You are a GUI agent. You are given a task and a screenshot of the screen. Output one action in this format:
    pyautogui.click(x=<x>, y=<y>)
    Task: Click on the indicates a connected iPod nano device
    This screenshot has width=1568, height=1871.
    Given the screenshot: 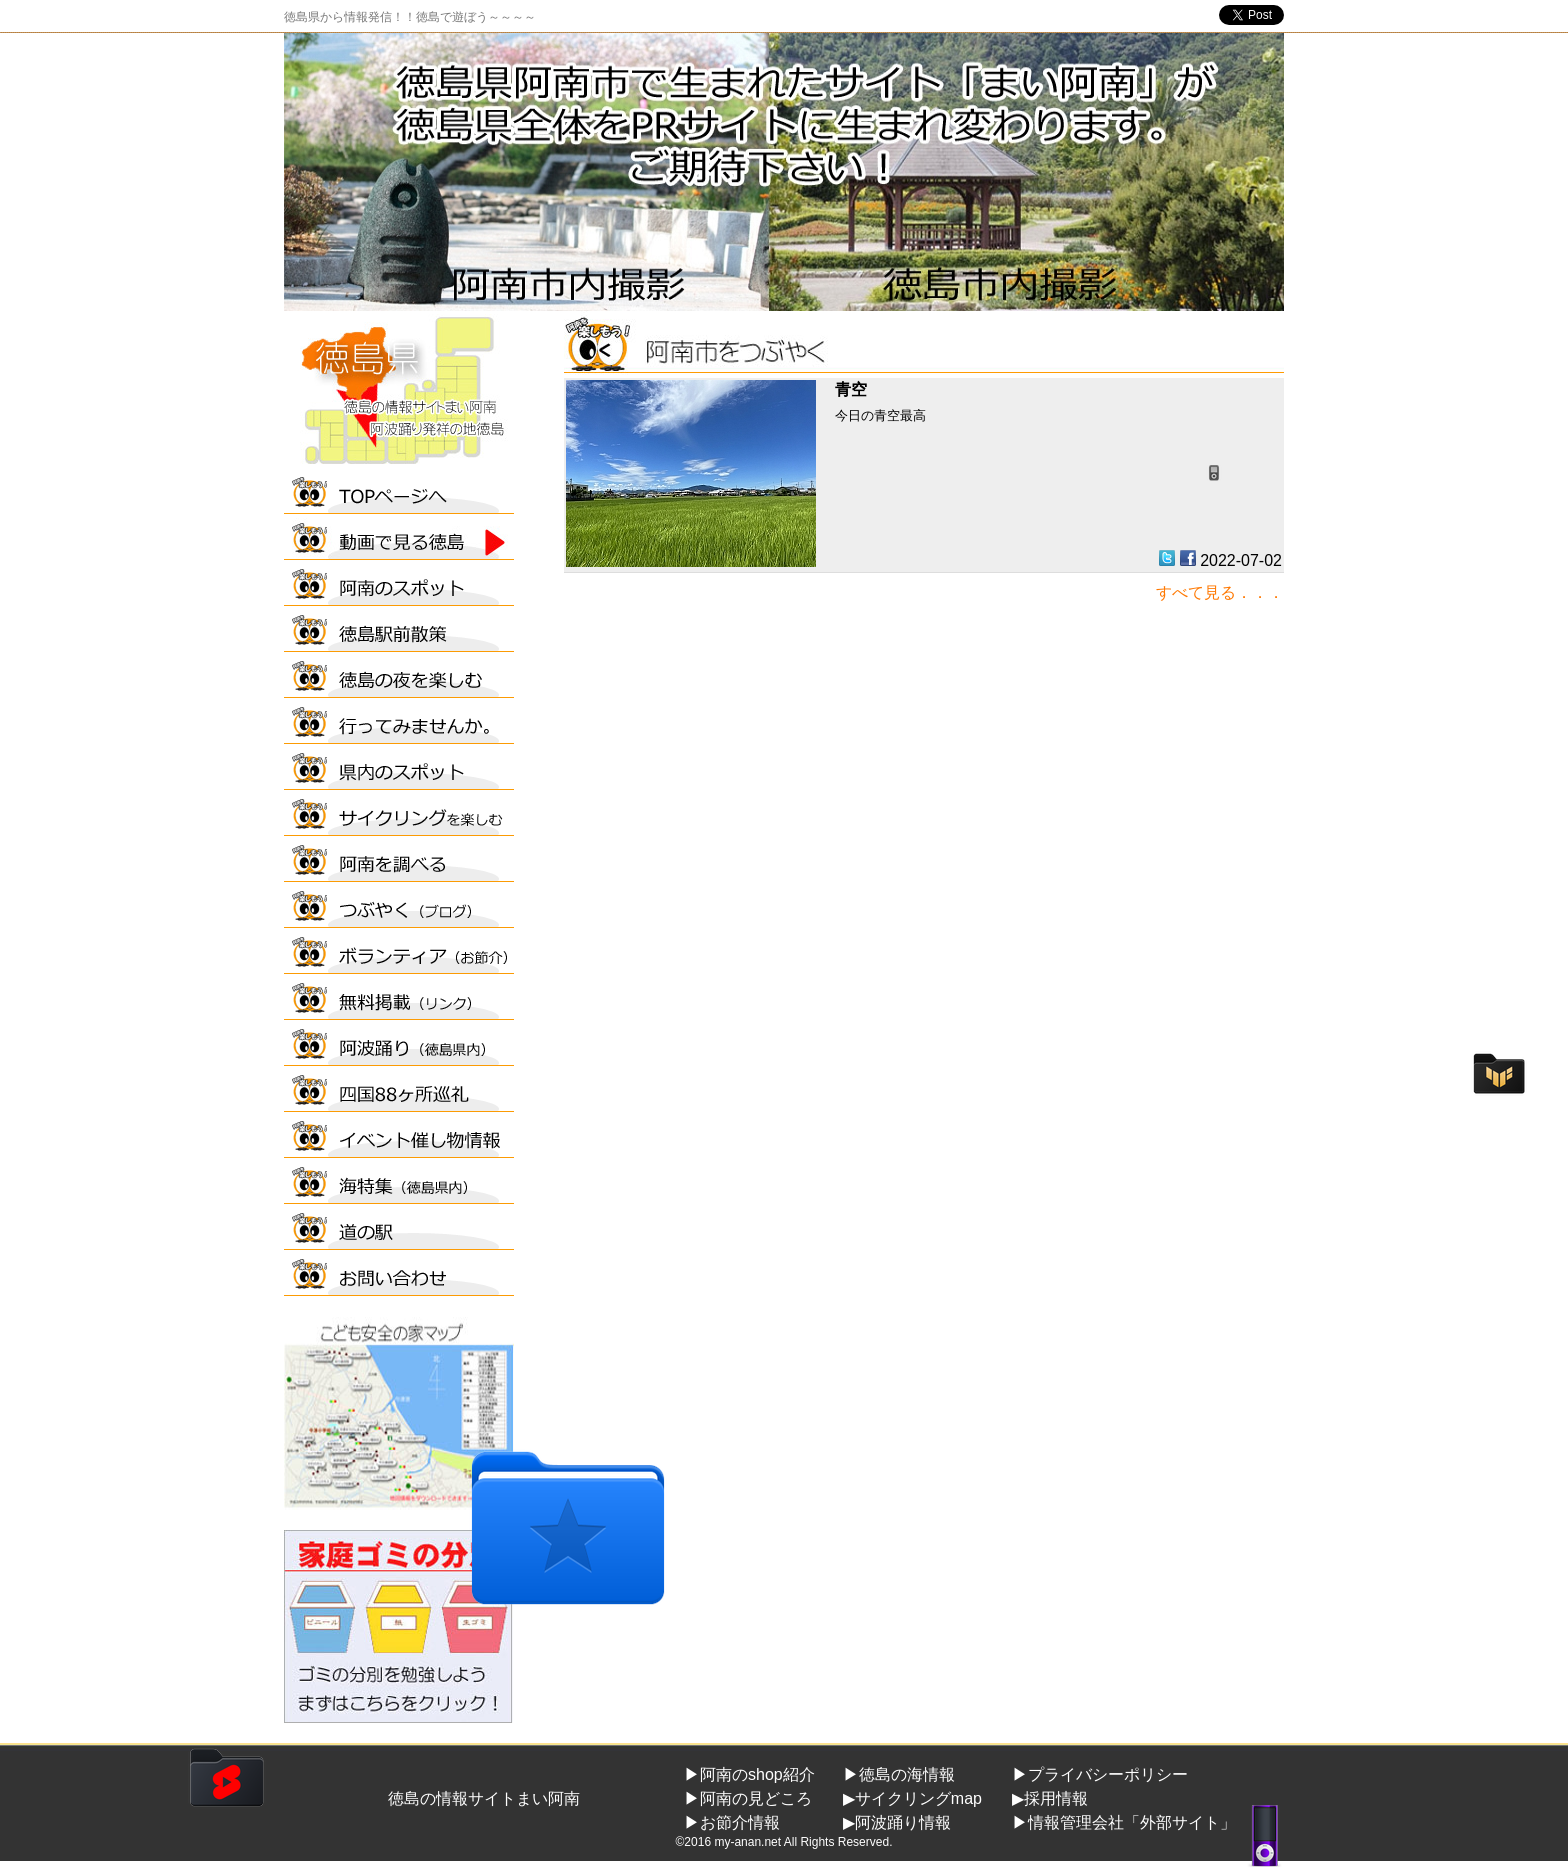 What is the action you would take?
    pyautogui.click(x=1264, y=1836)
    